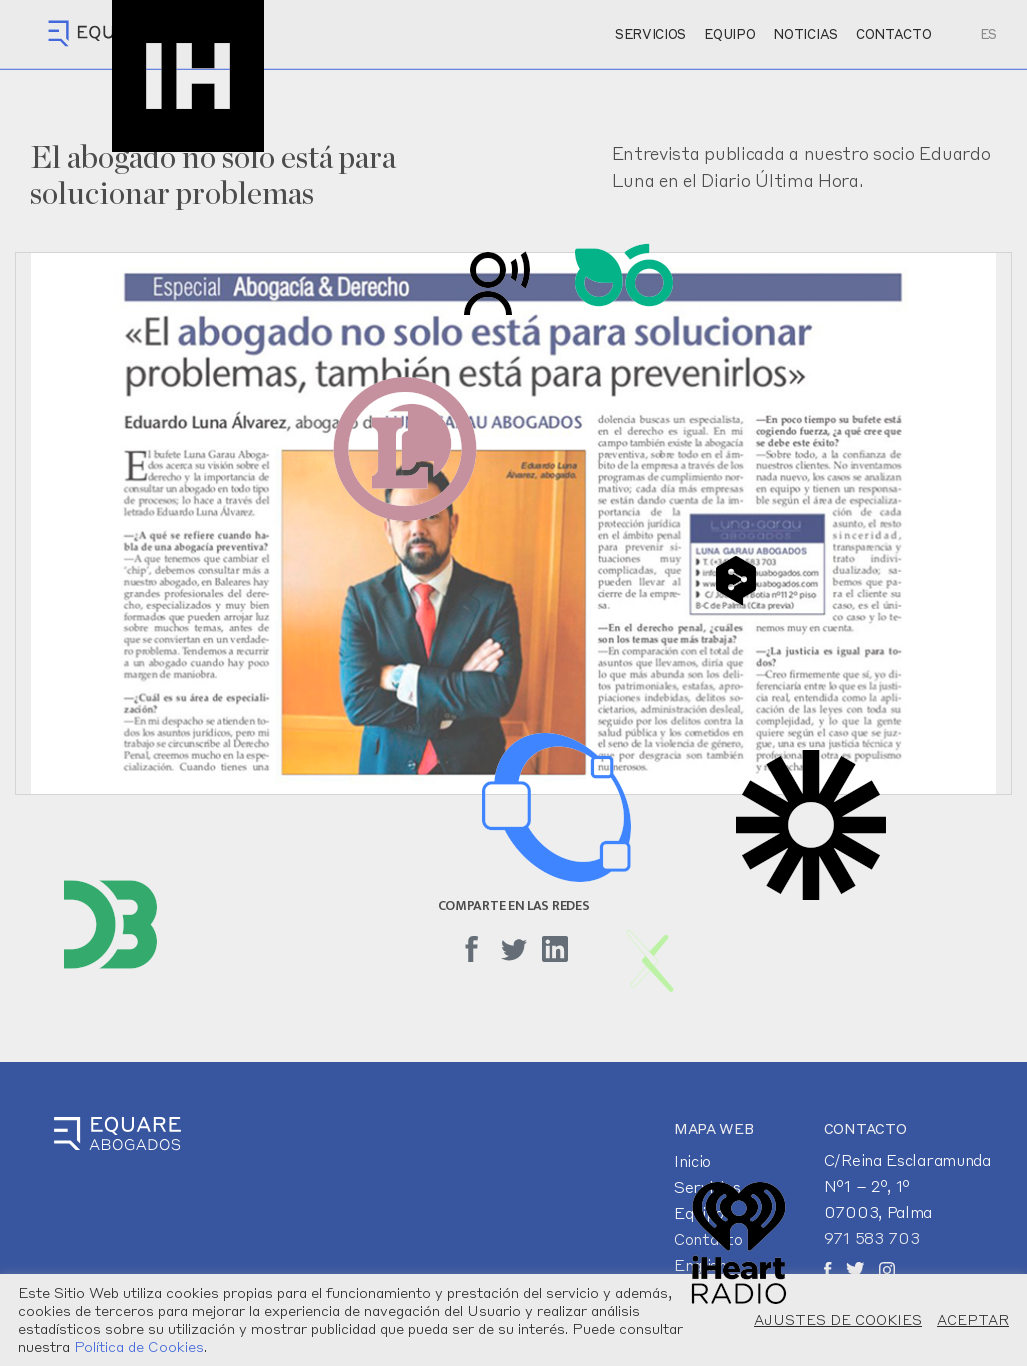  What do you see at coordinates (556, 807) in the screenshot?
I see `open GNU Octave application` at bounding box center [556, 807].